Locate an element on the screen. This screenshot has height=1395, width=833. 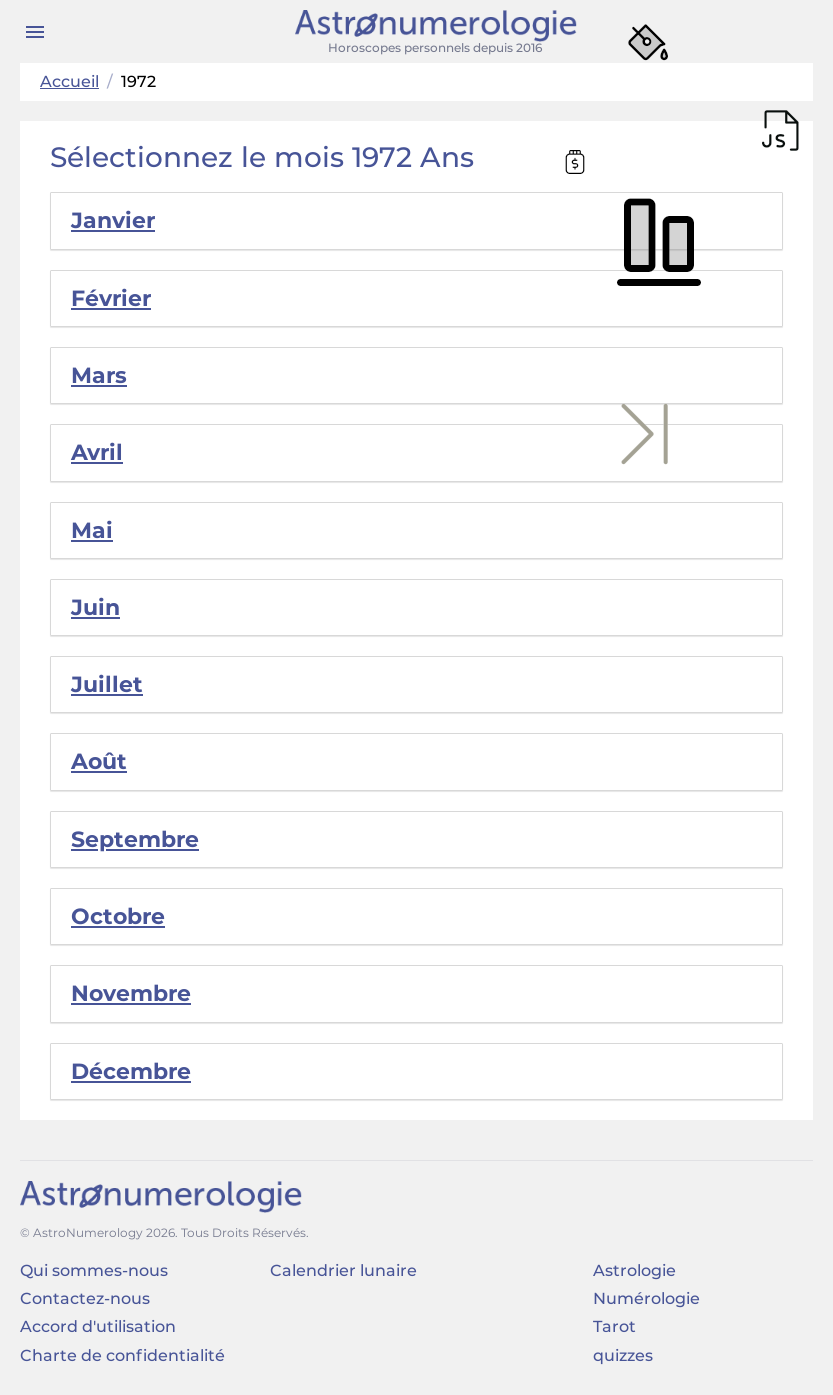
javascript file in a project directory is located at coordinates (781, 130).